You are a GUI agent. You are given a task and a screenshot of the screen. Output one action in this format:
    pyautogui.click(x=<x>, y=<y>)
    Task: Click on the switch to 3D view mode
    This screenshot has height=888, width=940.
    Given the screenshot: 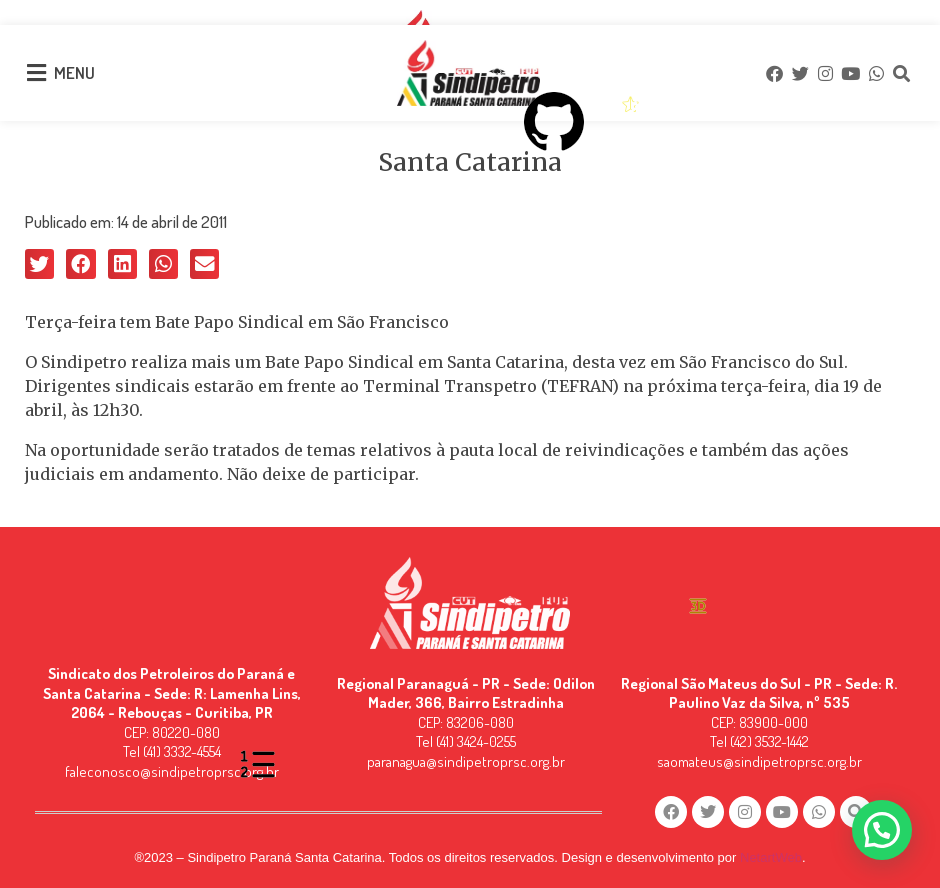 What is the action you would take?
    pyautogui.click(x=698, y=606)
    